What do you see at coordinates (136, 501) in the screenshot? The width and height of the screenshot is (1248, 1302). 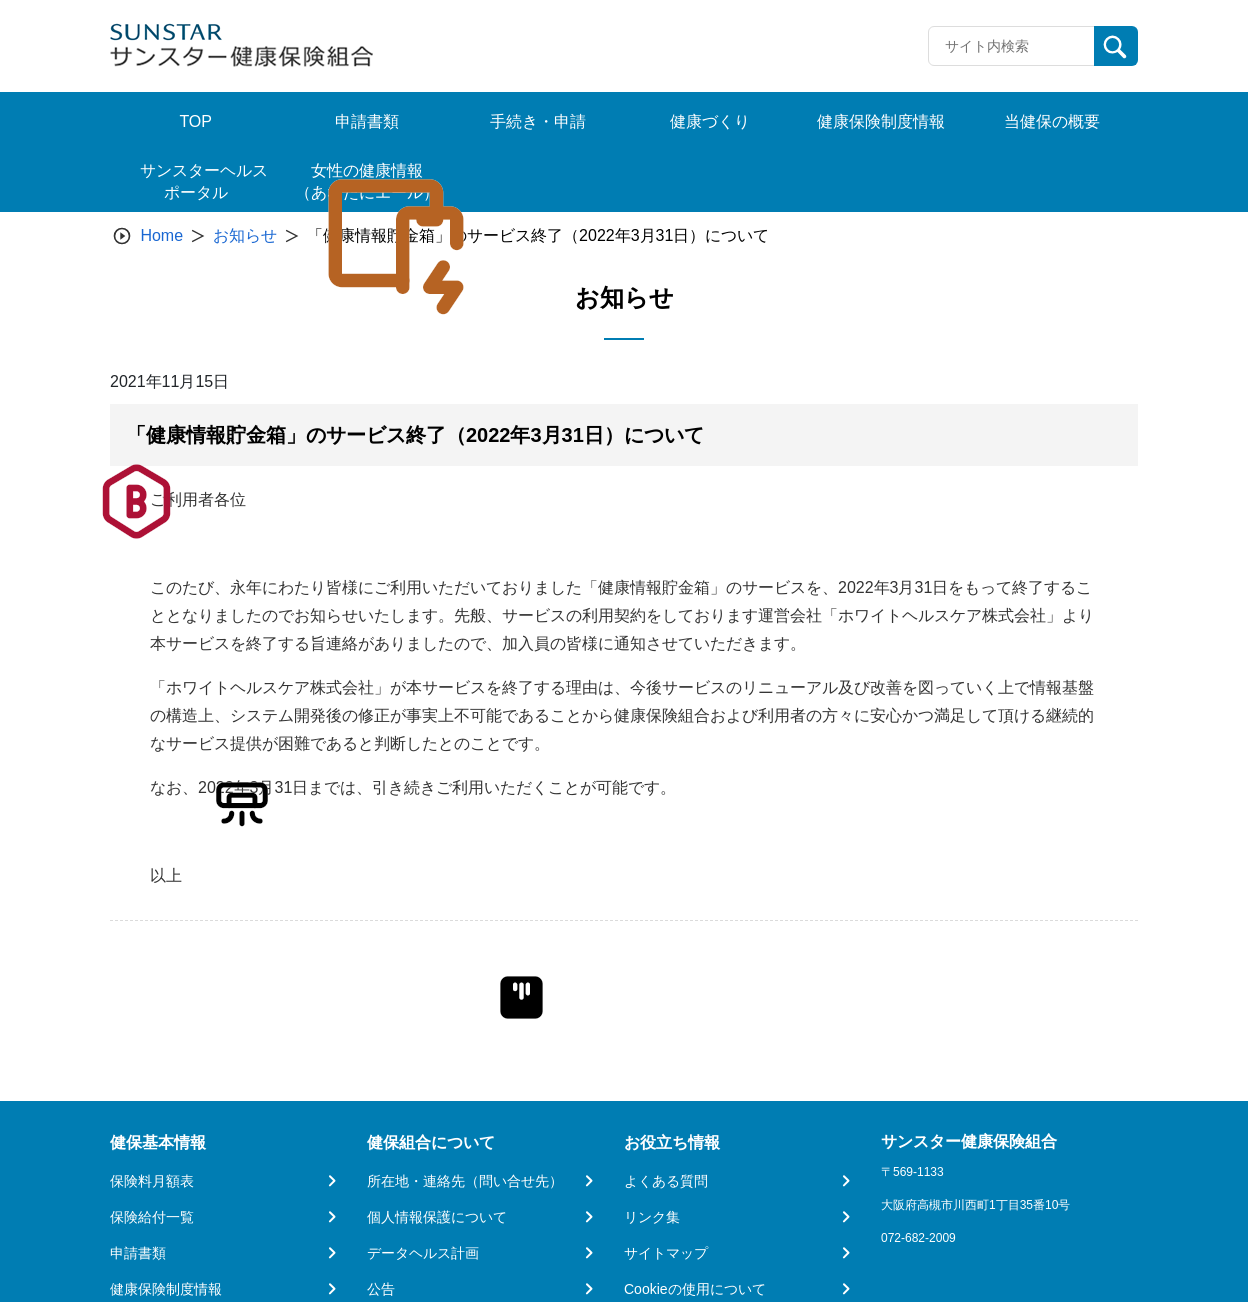 I see `indicates a "B" tier or category designation` at bounding box center [136, 501].